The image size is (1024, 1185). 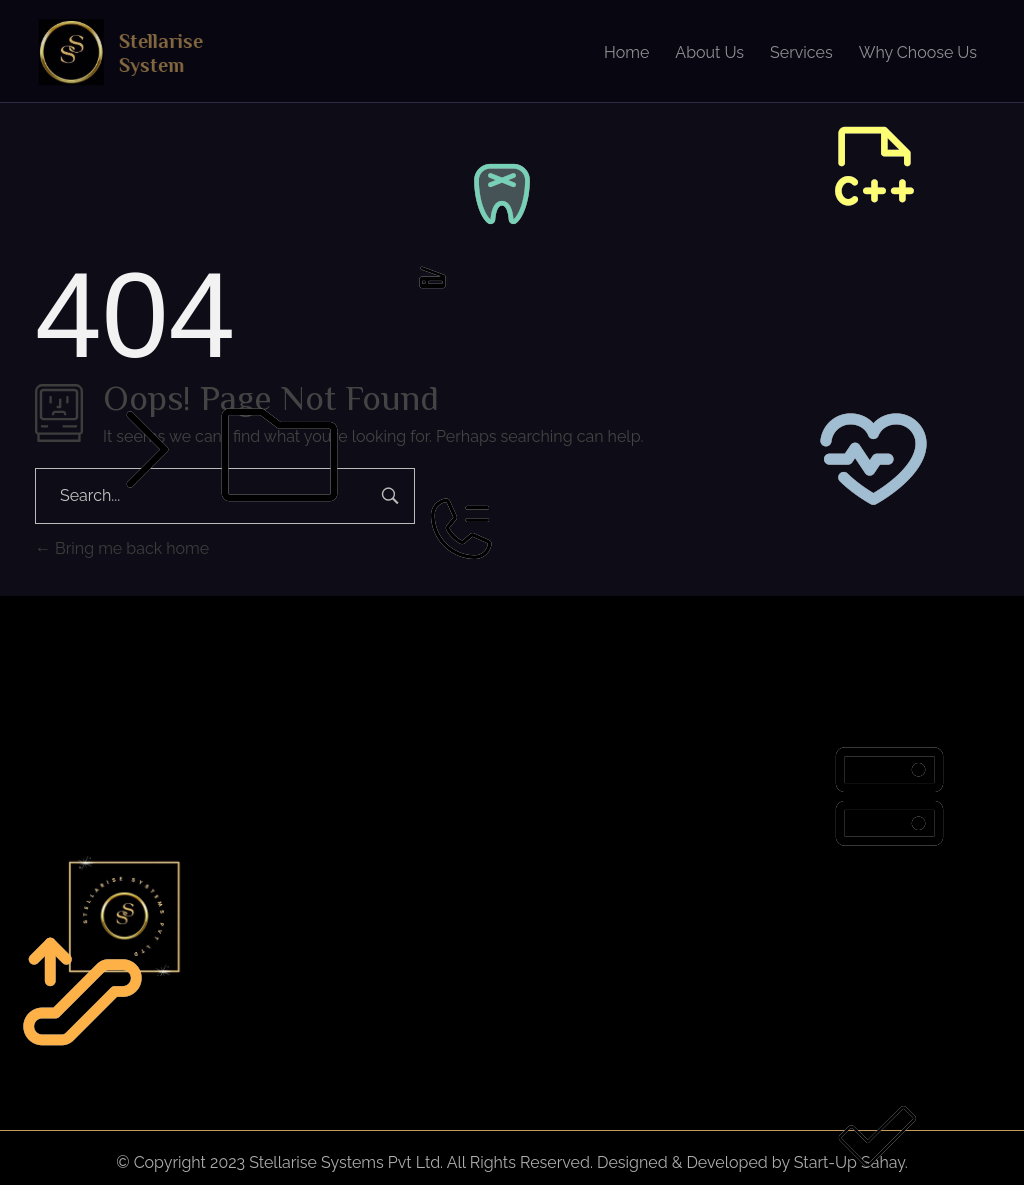 I want to click on scan a document, so click(x=432, y=276).